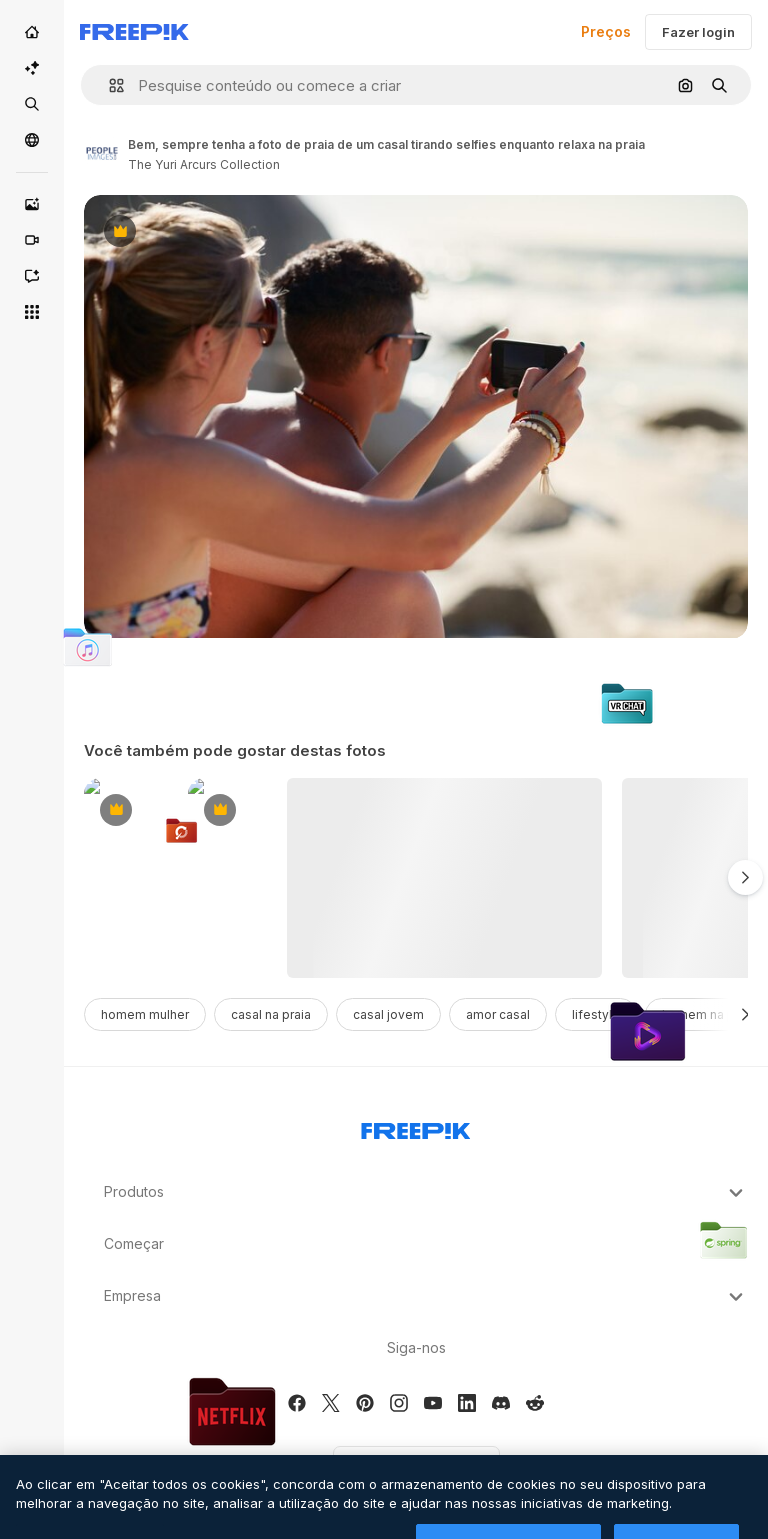 This screenshot has height=1539, width=768. I want to click on open folder containing Spring framework project files, so click(723, 1241).